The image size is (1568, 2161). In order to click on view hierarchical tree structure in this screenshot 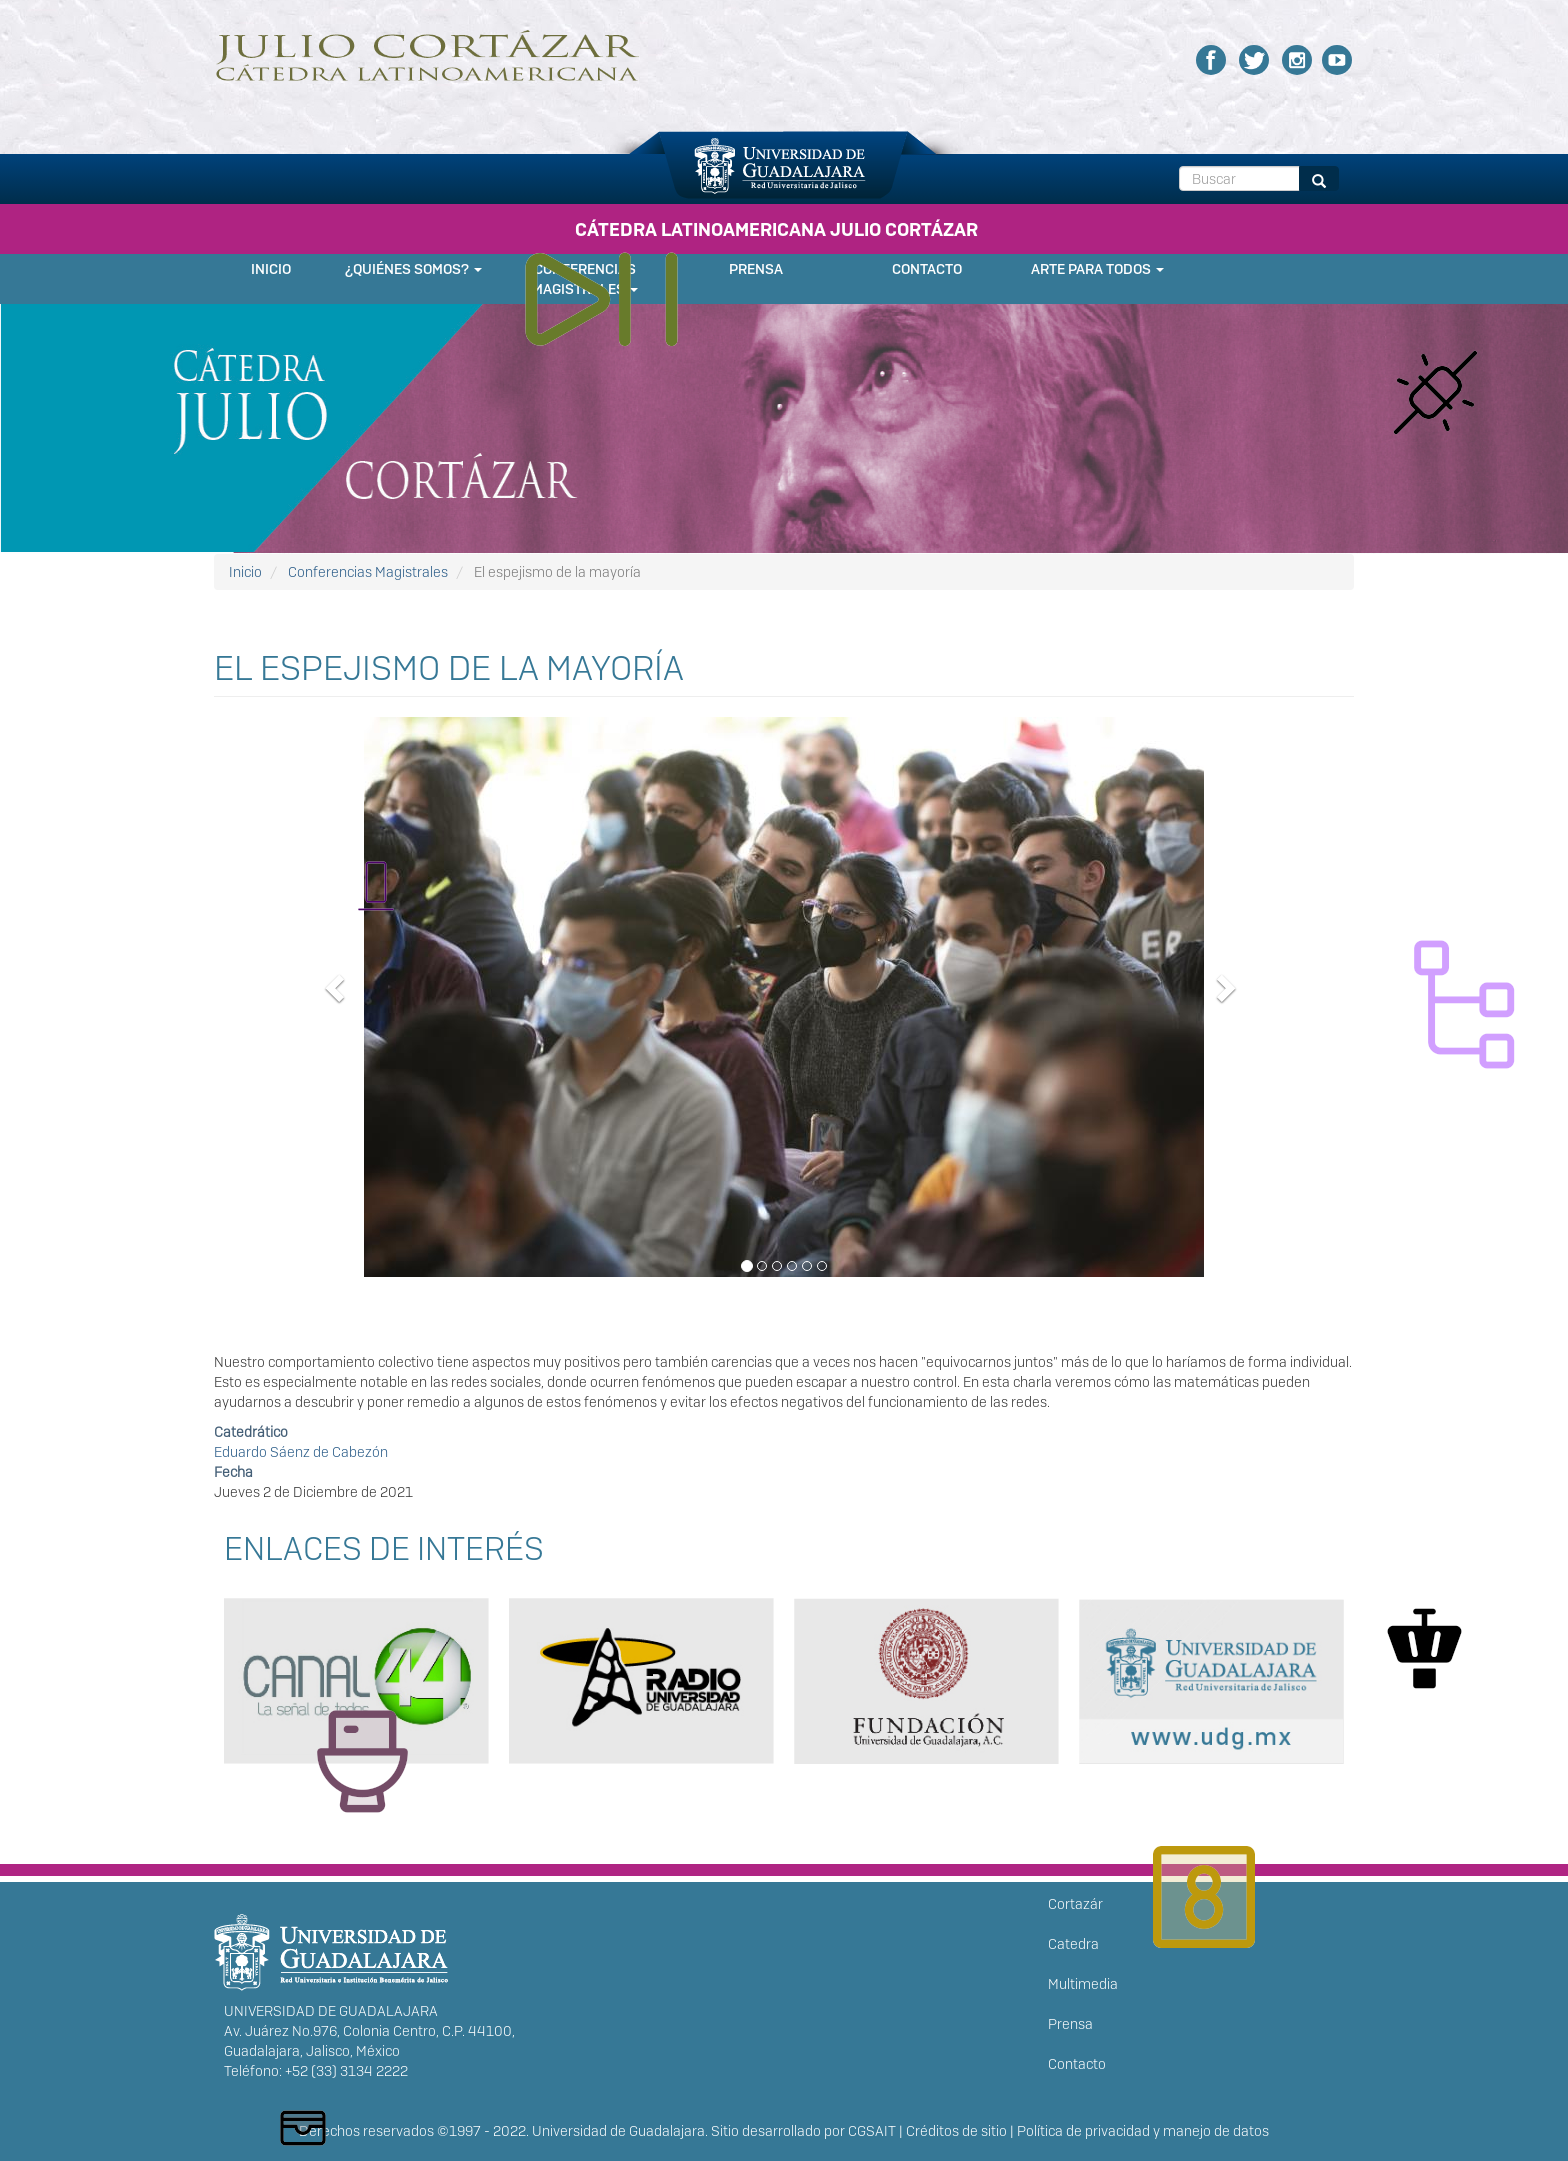, I will do `click(1459, 1004)`.